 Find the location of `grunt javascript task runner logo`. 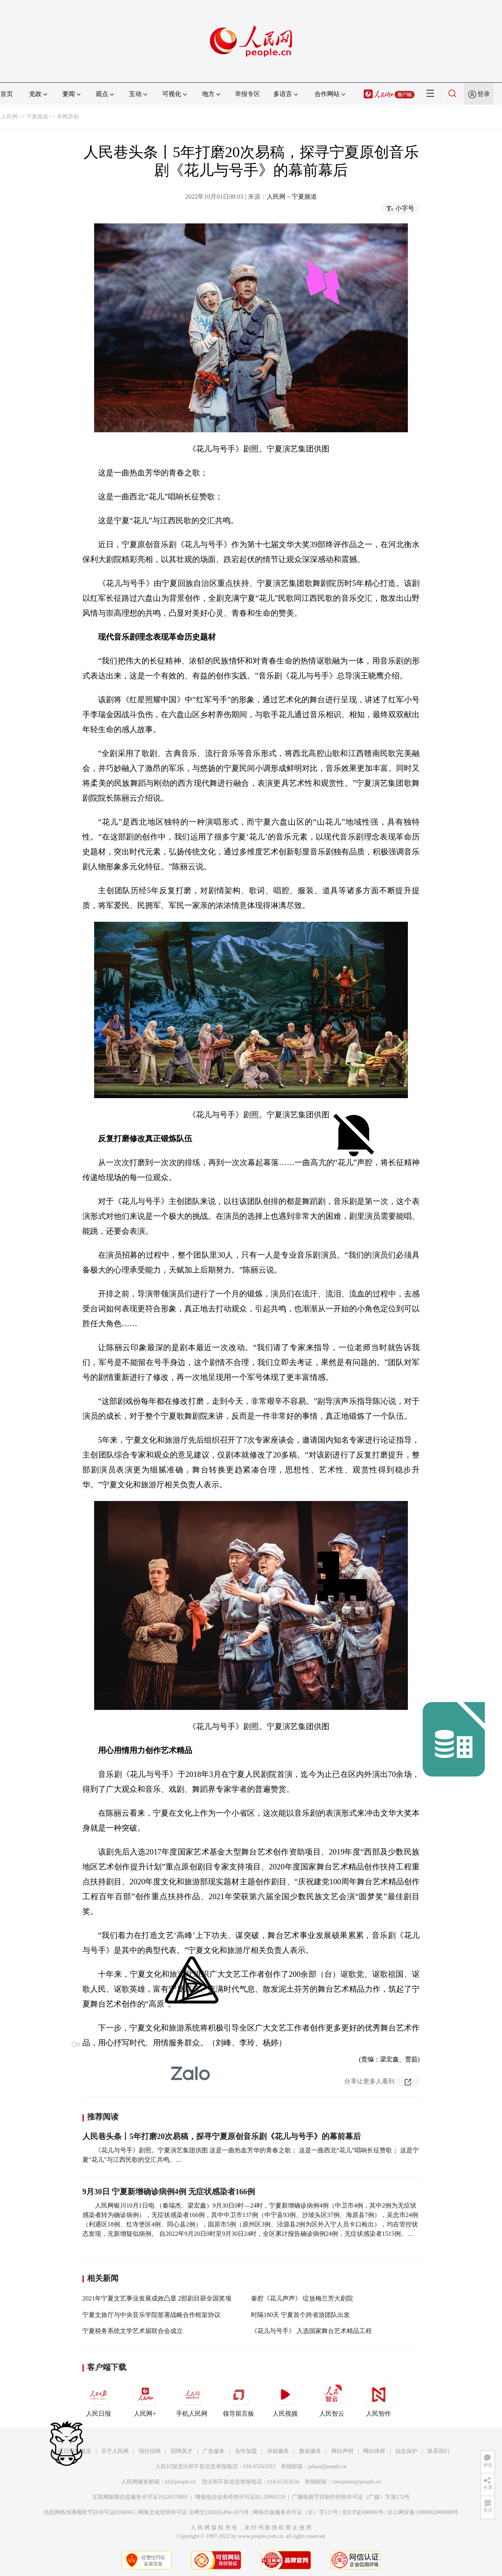

grunt javascript task runner logo is located at coordinates (66, 2443).